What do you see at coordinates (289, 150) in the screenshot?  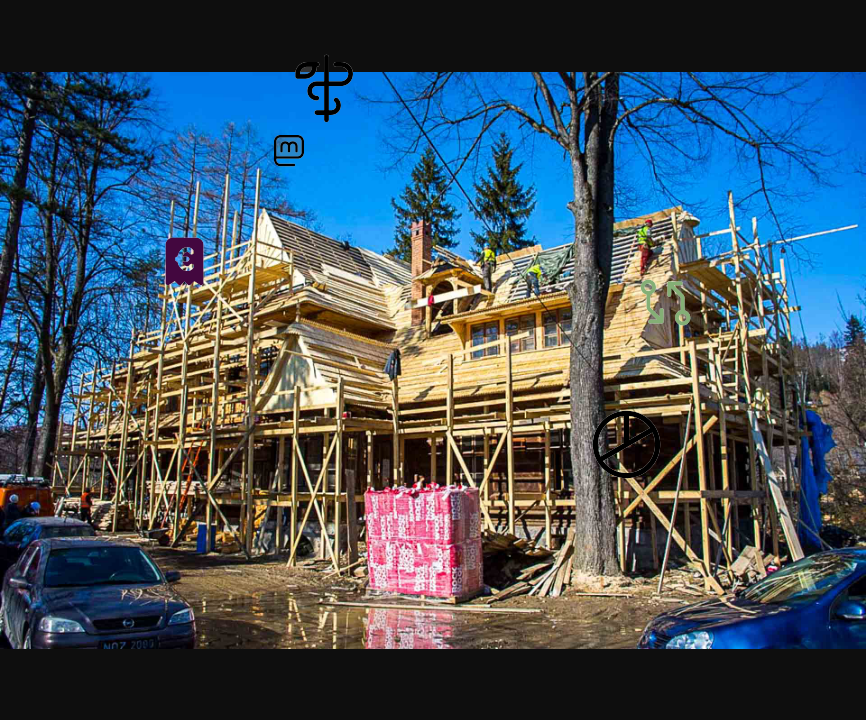 I see `open mastodon app` at bounding box center [289, 150].